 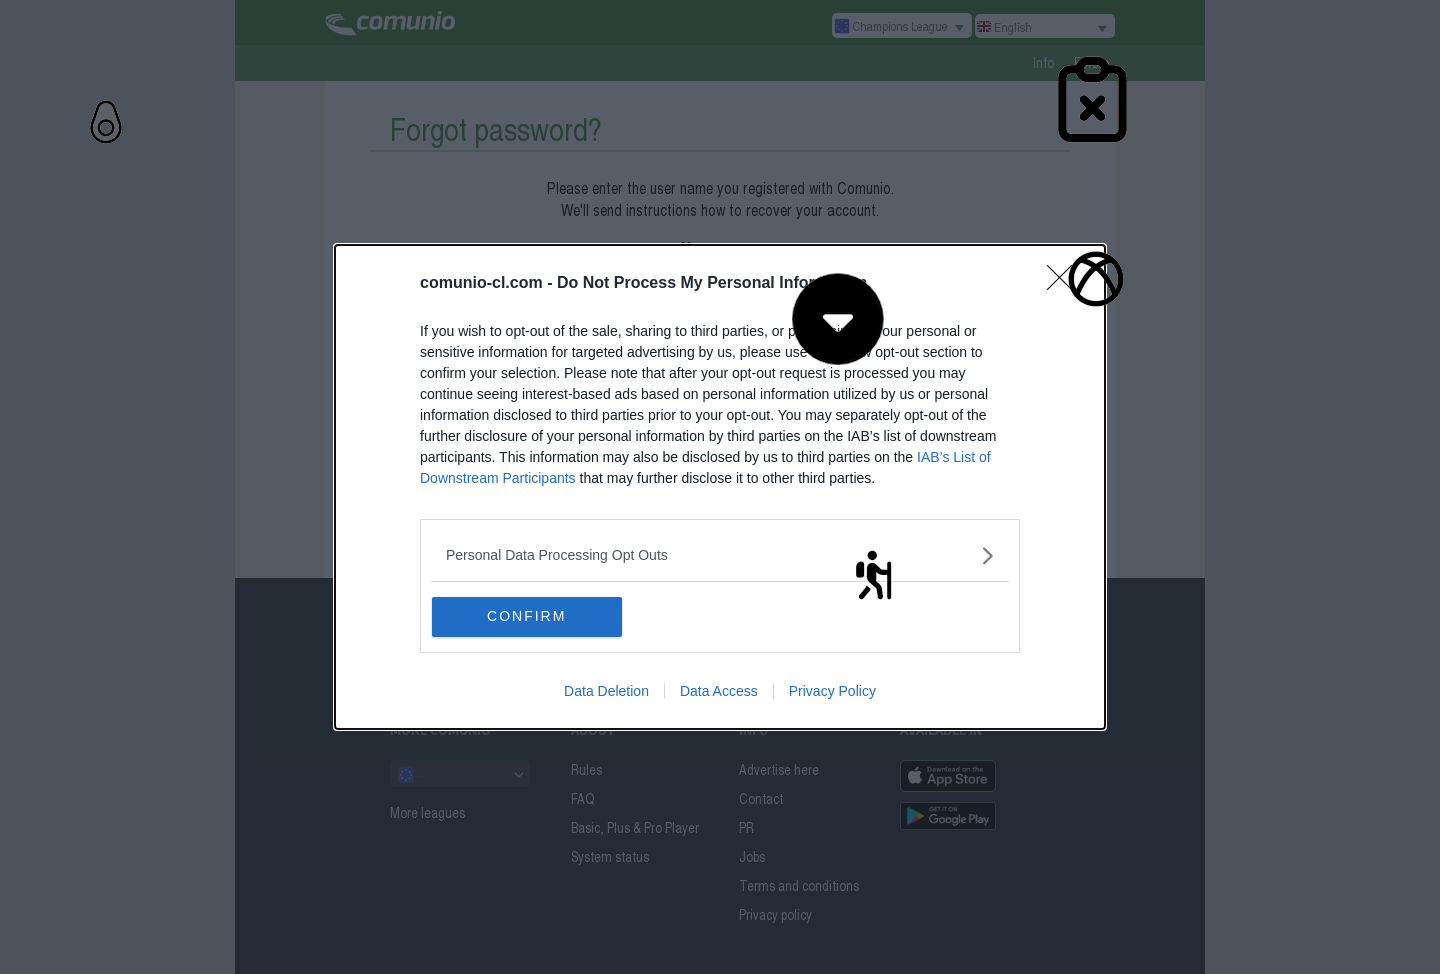 I want to click on access hiking trails or outdoor activities, so click(x=875, y=575).